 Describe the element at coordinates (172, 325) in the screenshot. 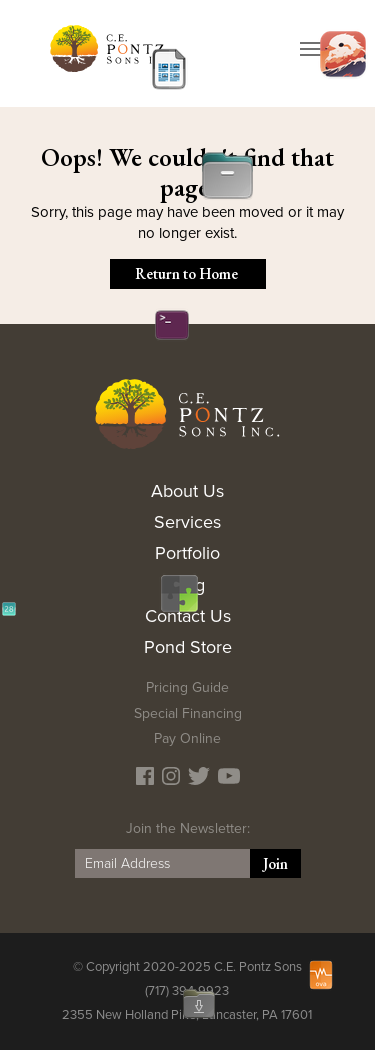

I see `open terminal application` at that location.